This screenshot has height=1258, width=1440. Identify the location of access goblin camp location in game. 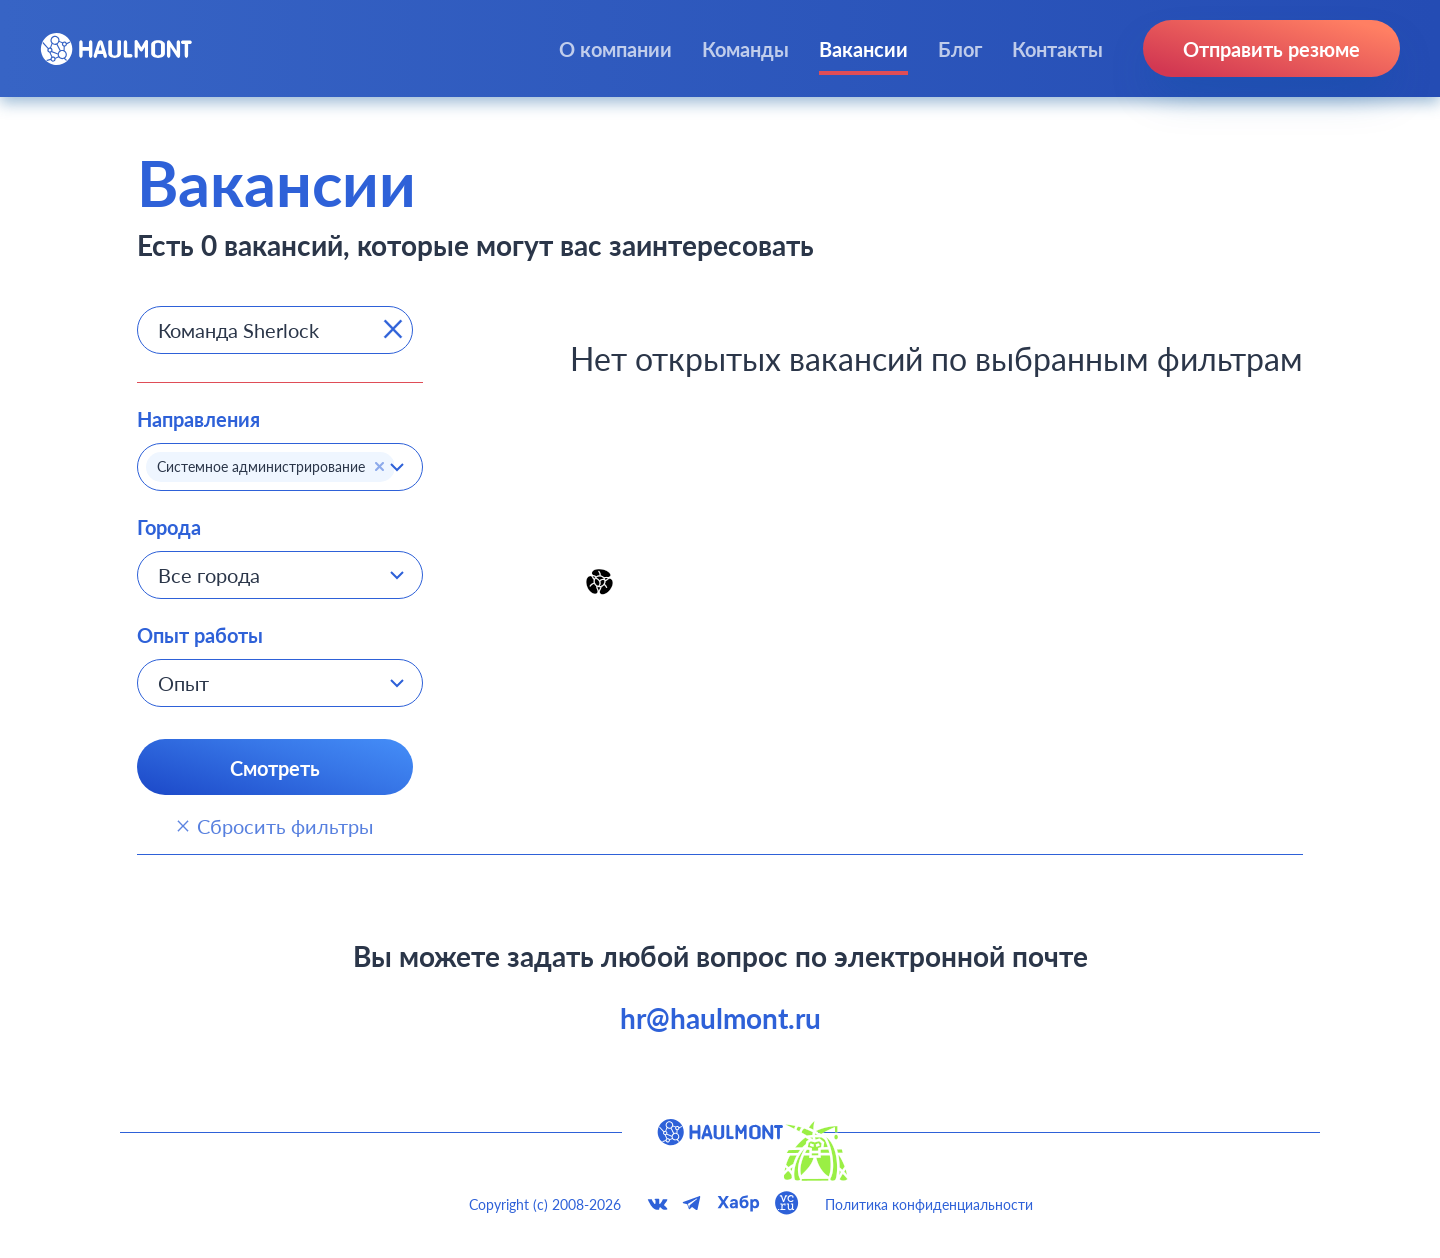
(815, 1149).